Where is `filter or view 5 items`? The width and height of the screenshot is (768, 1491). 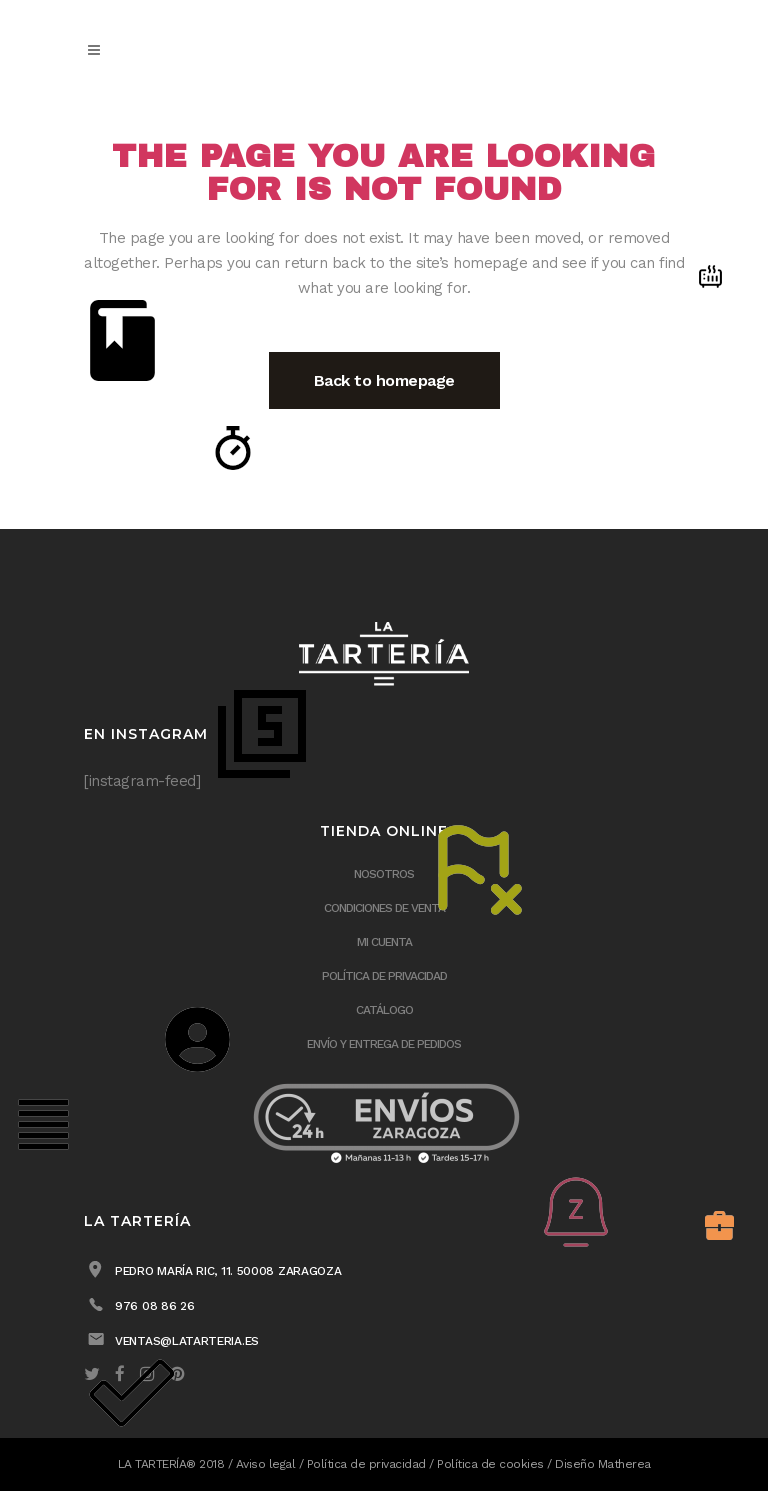 filter or view 5 items is located at coordinates (262, 734).